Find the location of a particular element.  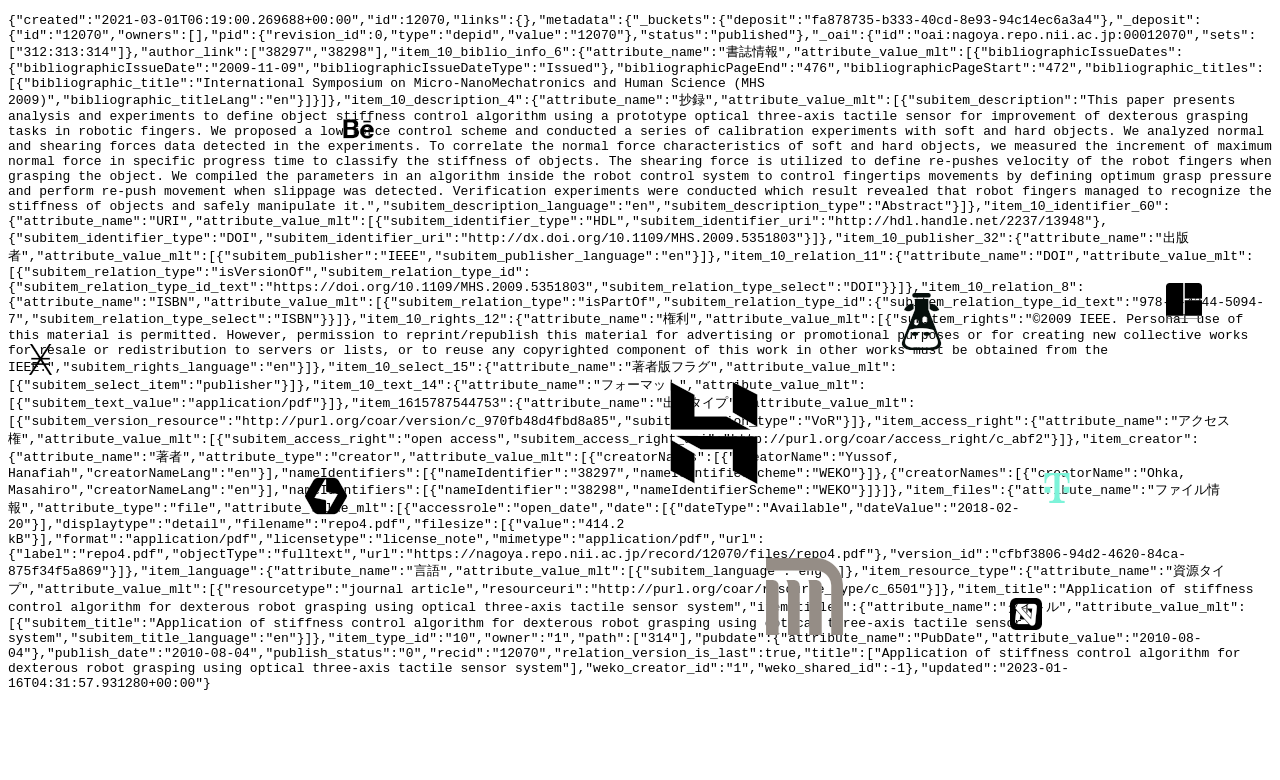

tmux terminal multiplexer logo is located at coordinates (1184, 301).